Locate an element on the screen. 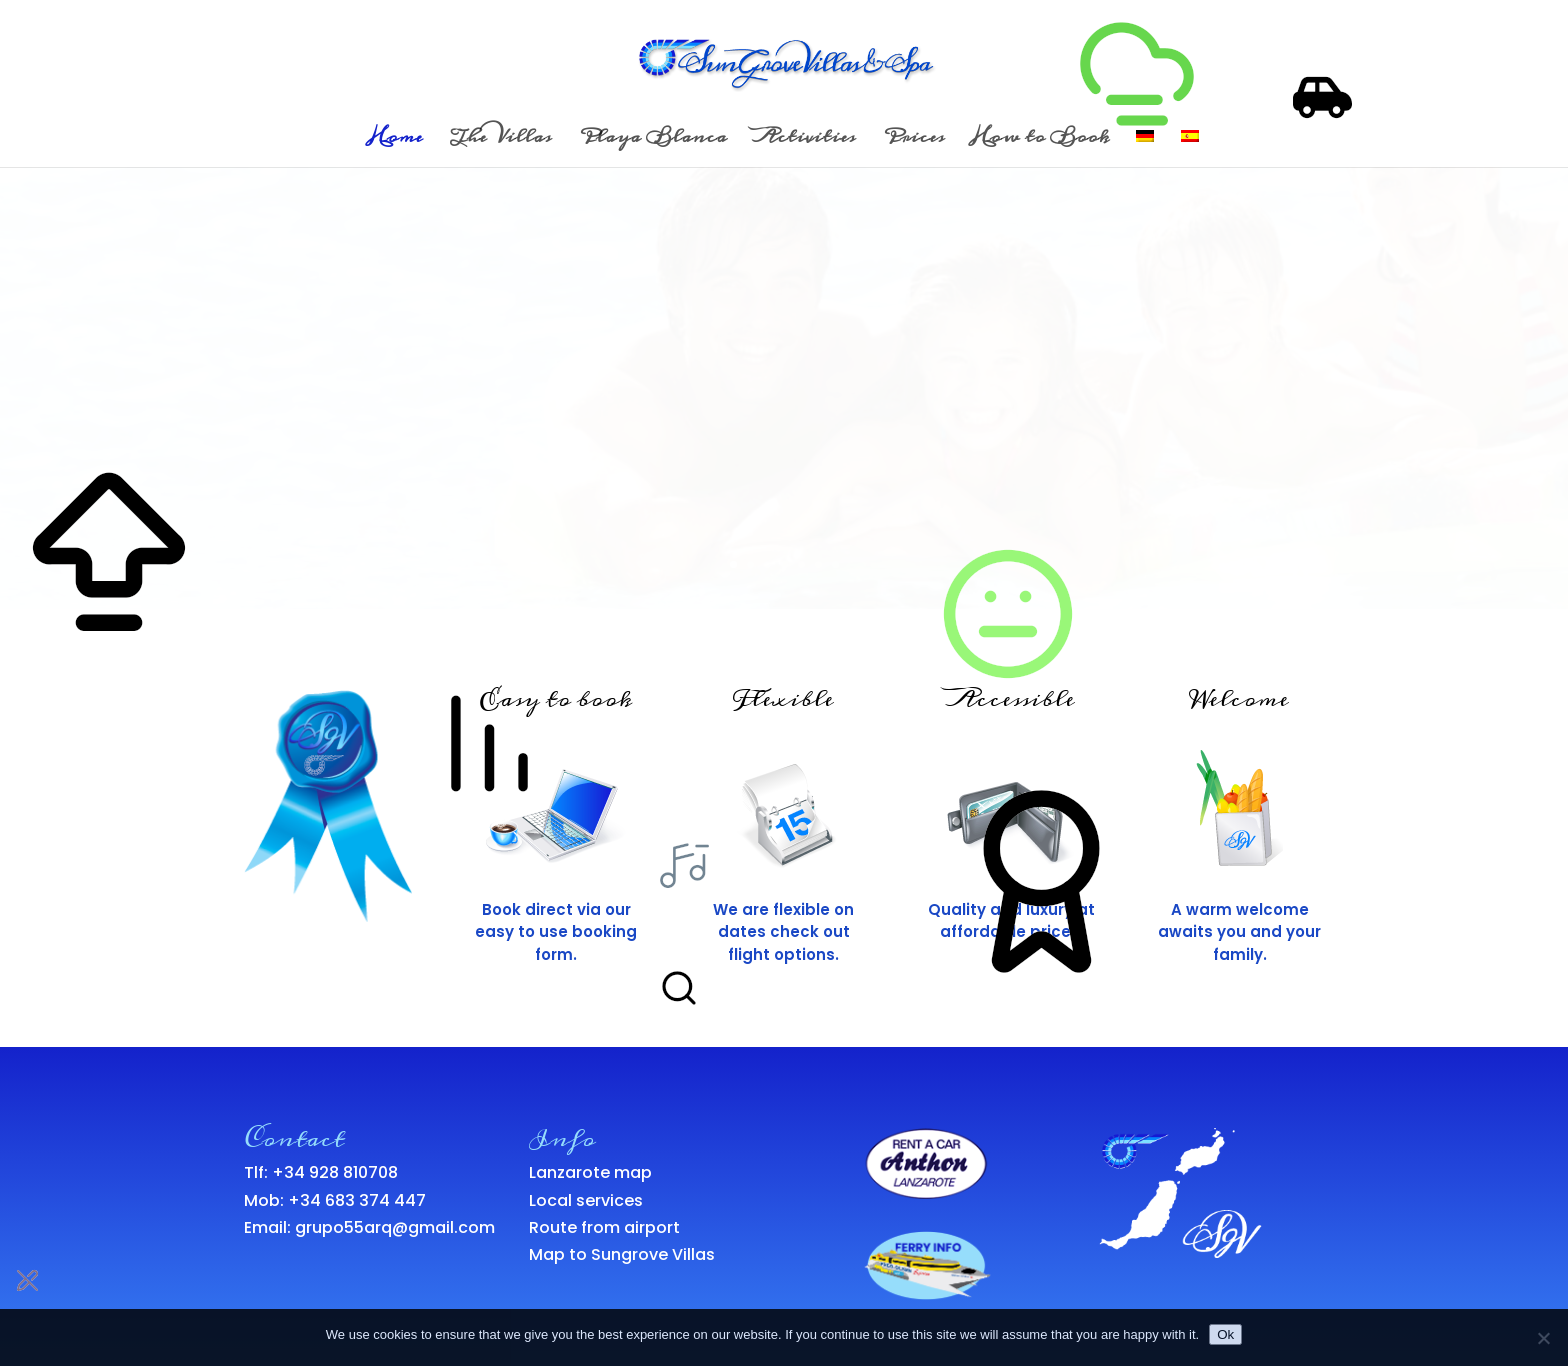 The image size is (1568, 1366). remove a song from playlist is located at coordinates (685, 864).